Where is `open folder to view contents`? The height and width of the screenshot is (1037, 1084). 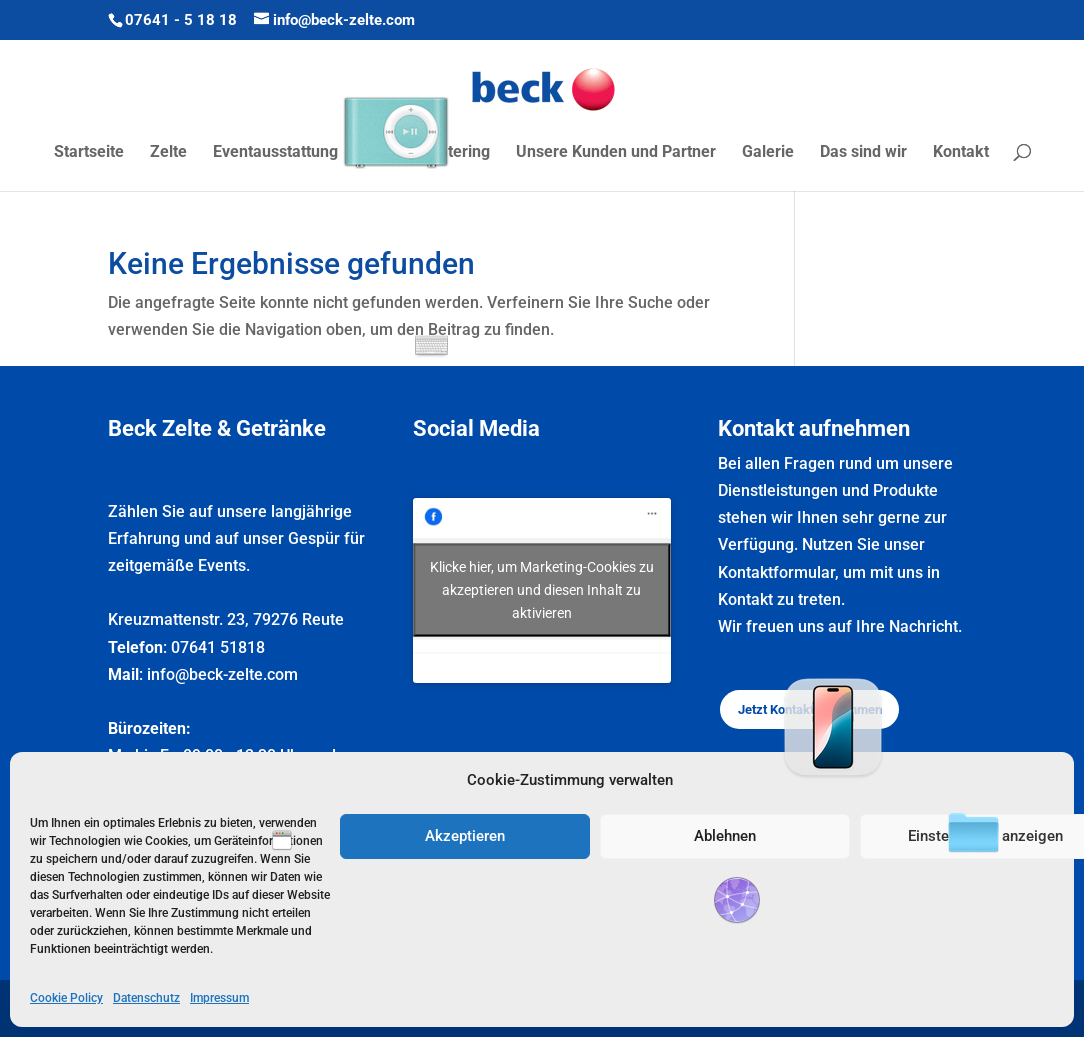
open folder to view contents is located at coordinates (973, 832).